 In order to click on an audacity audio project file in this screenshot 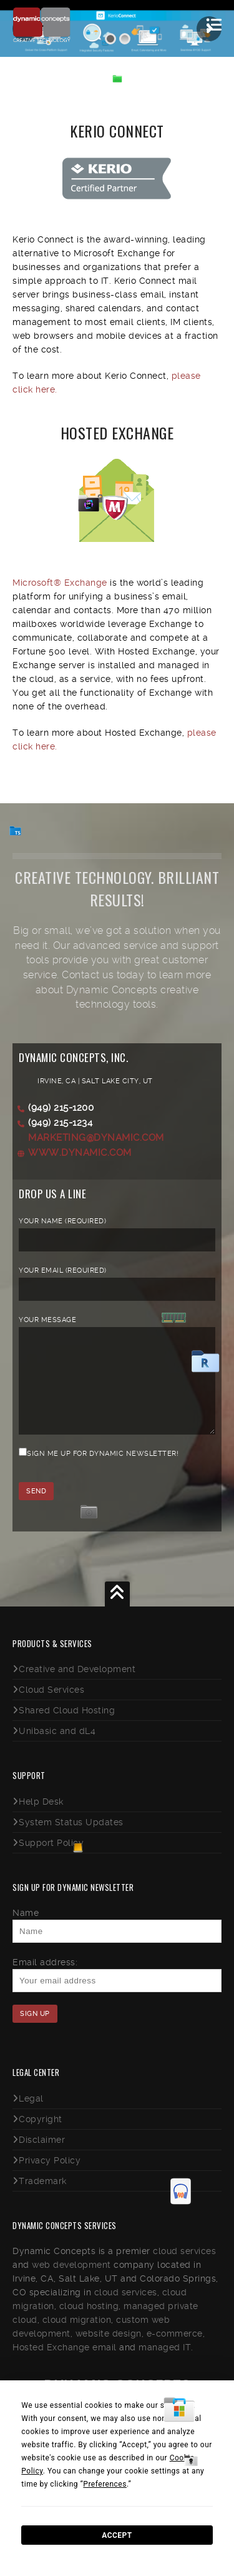, I will do `click(180, 2191)`.